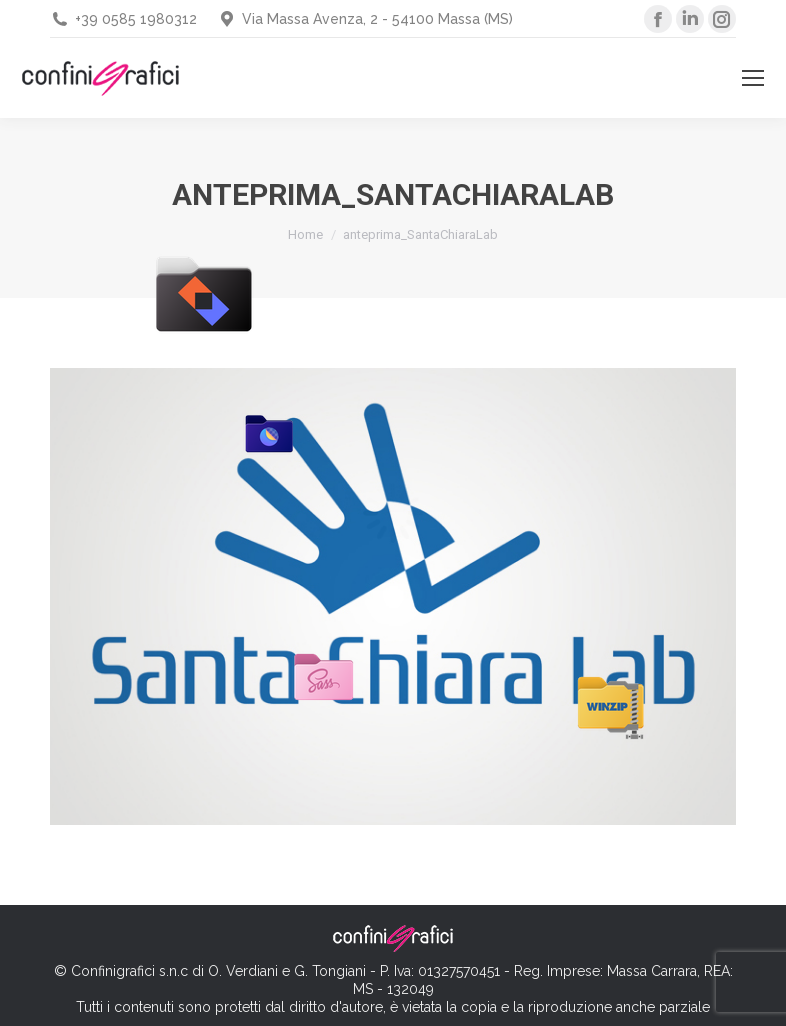 The width and height of the screenshot is (786, 1026). I want to click on folder containing sass stylesheet files, so click(323, 678).